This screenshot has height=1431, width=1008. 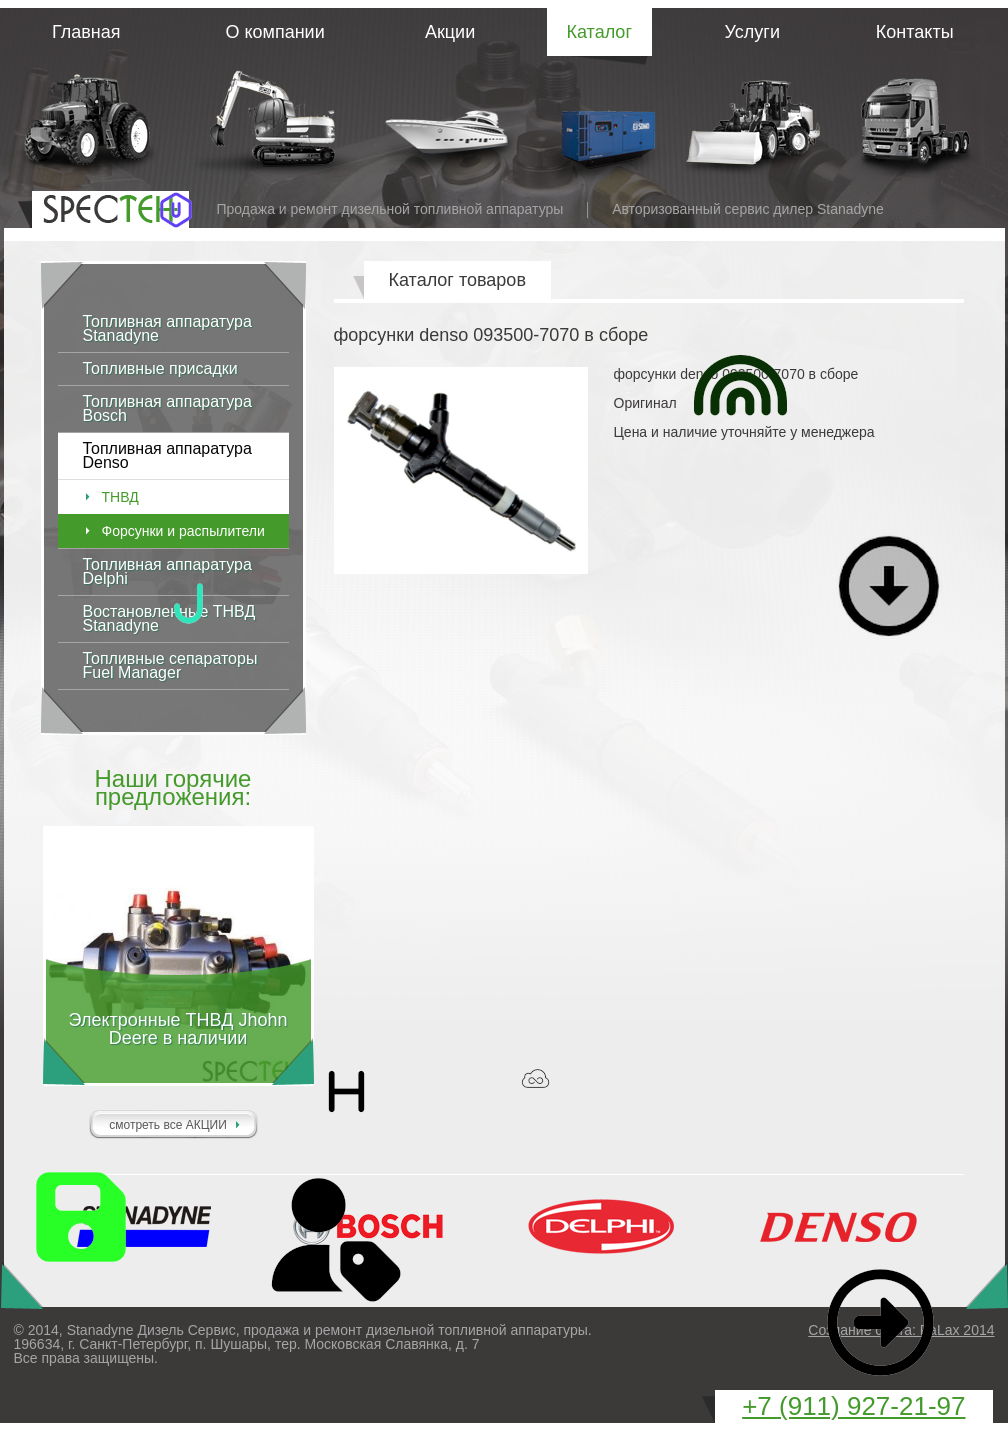 I want to click on save current file or document, so click(x=81, y=1217).